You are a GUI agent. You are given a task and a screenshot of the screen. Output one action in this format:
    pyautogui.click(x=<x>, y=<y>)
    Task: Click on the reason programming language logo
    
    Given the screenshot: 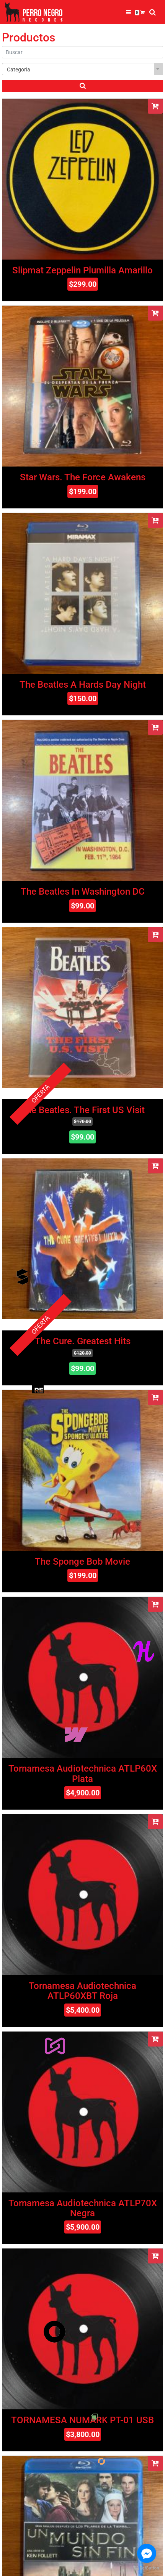 What is the action you would take?
    pyautogui.click(x=38, y=1387)
    